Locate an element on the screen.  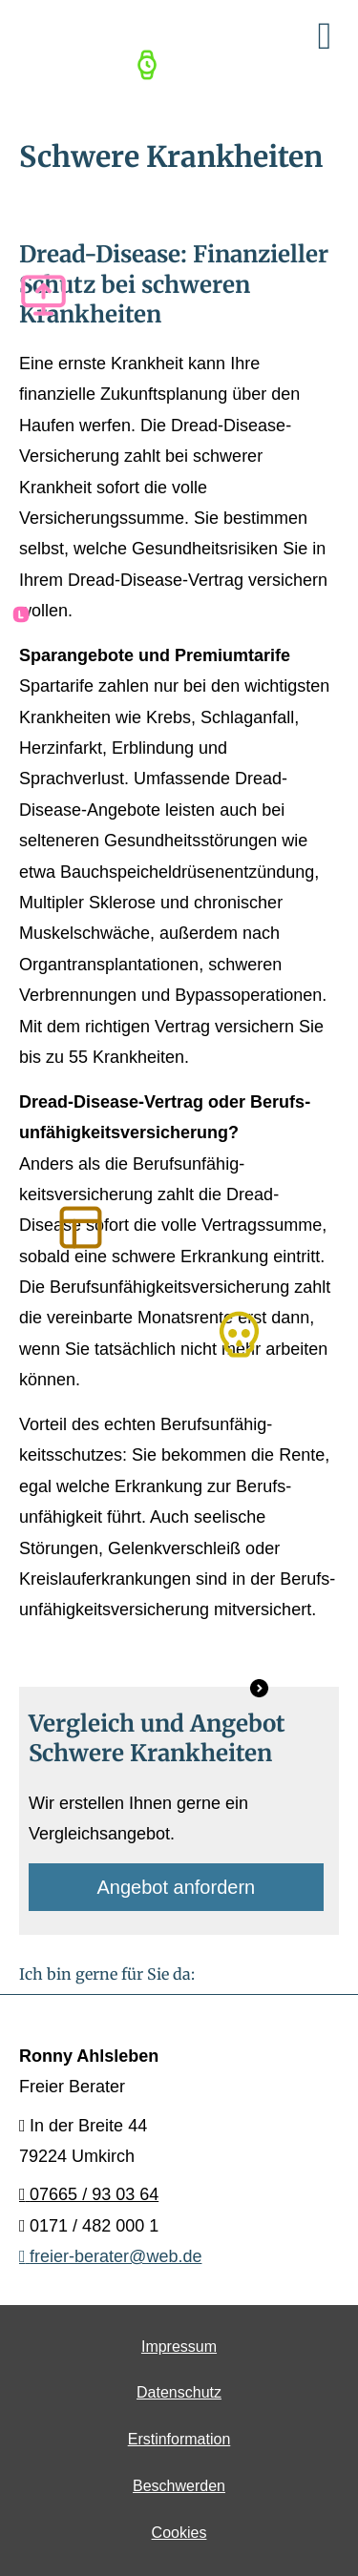
indicates items or options starting with the letter "L" is located at coordinates (21, 614).